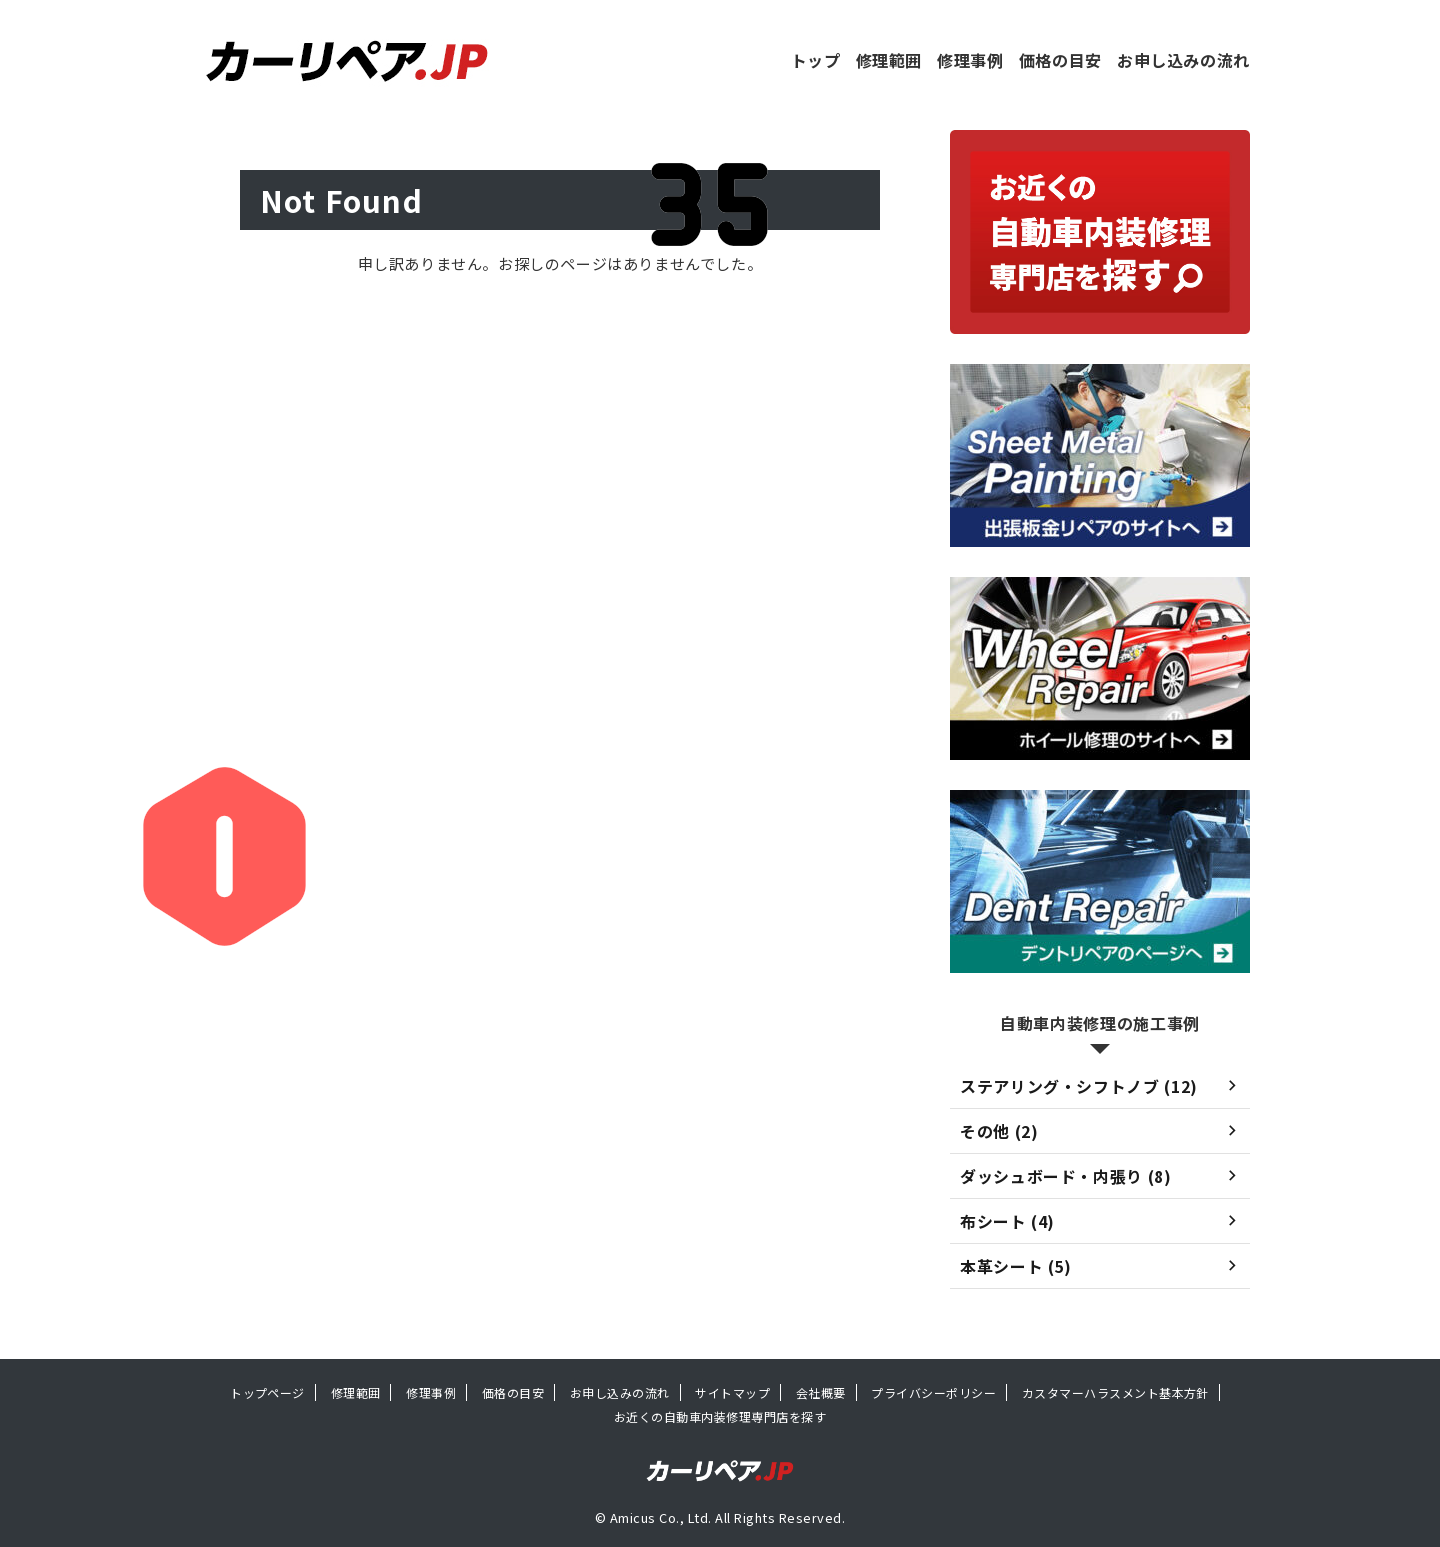 This screenshot has width=1440, height=1547. I want to click on indicates item number 35 in a list or sequence, so click(709, 204).